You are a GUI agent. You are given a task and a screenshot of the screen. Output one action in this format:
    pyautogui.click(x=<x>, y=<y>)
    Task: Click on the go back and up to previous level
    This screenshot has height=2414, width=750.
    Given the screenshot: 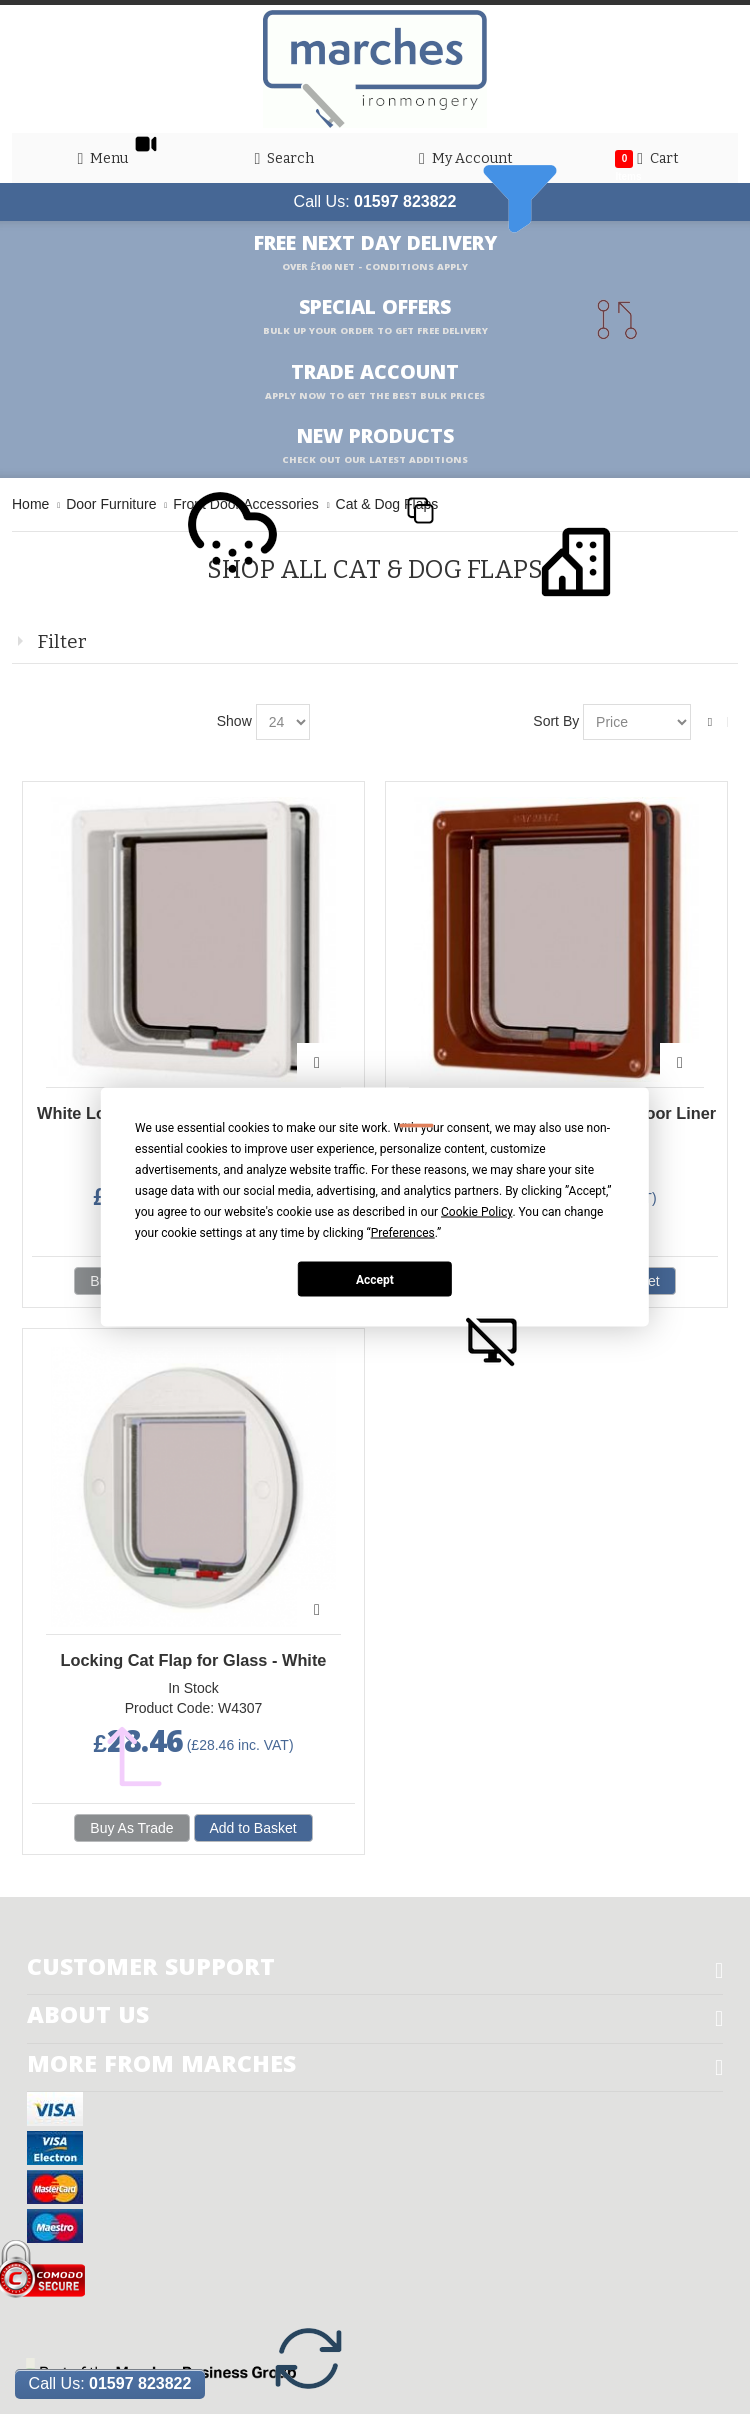 What is the action you would take?
    pyautogui.click(x=134, y=1756)
    